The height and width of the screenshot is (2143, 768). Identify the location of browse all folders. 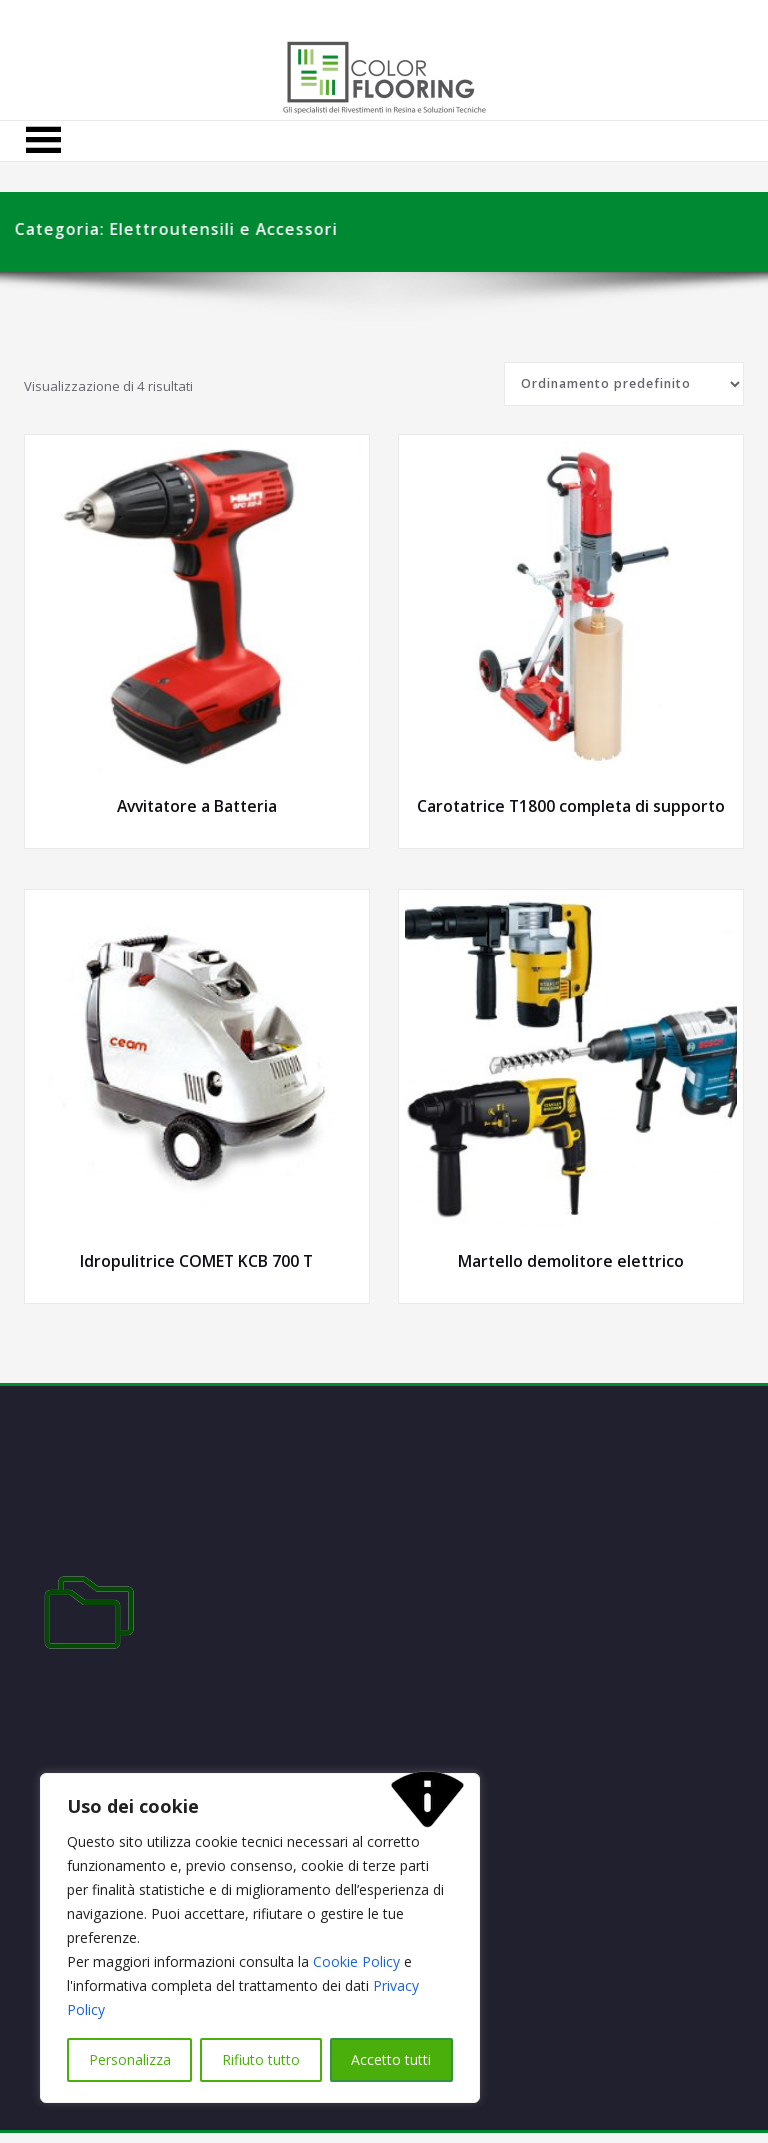
(87, 1612).